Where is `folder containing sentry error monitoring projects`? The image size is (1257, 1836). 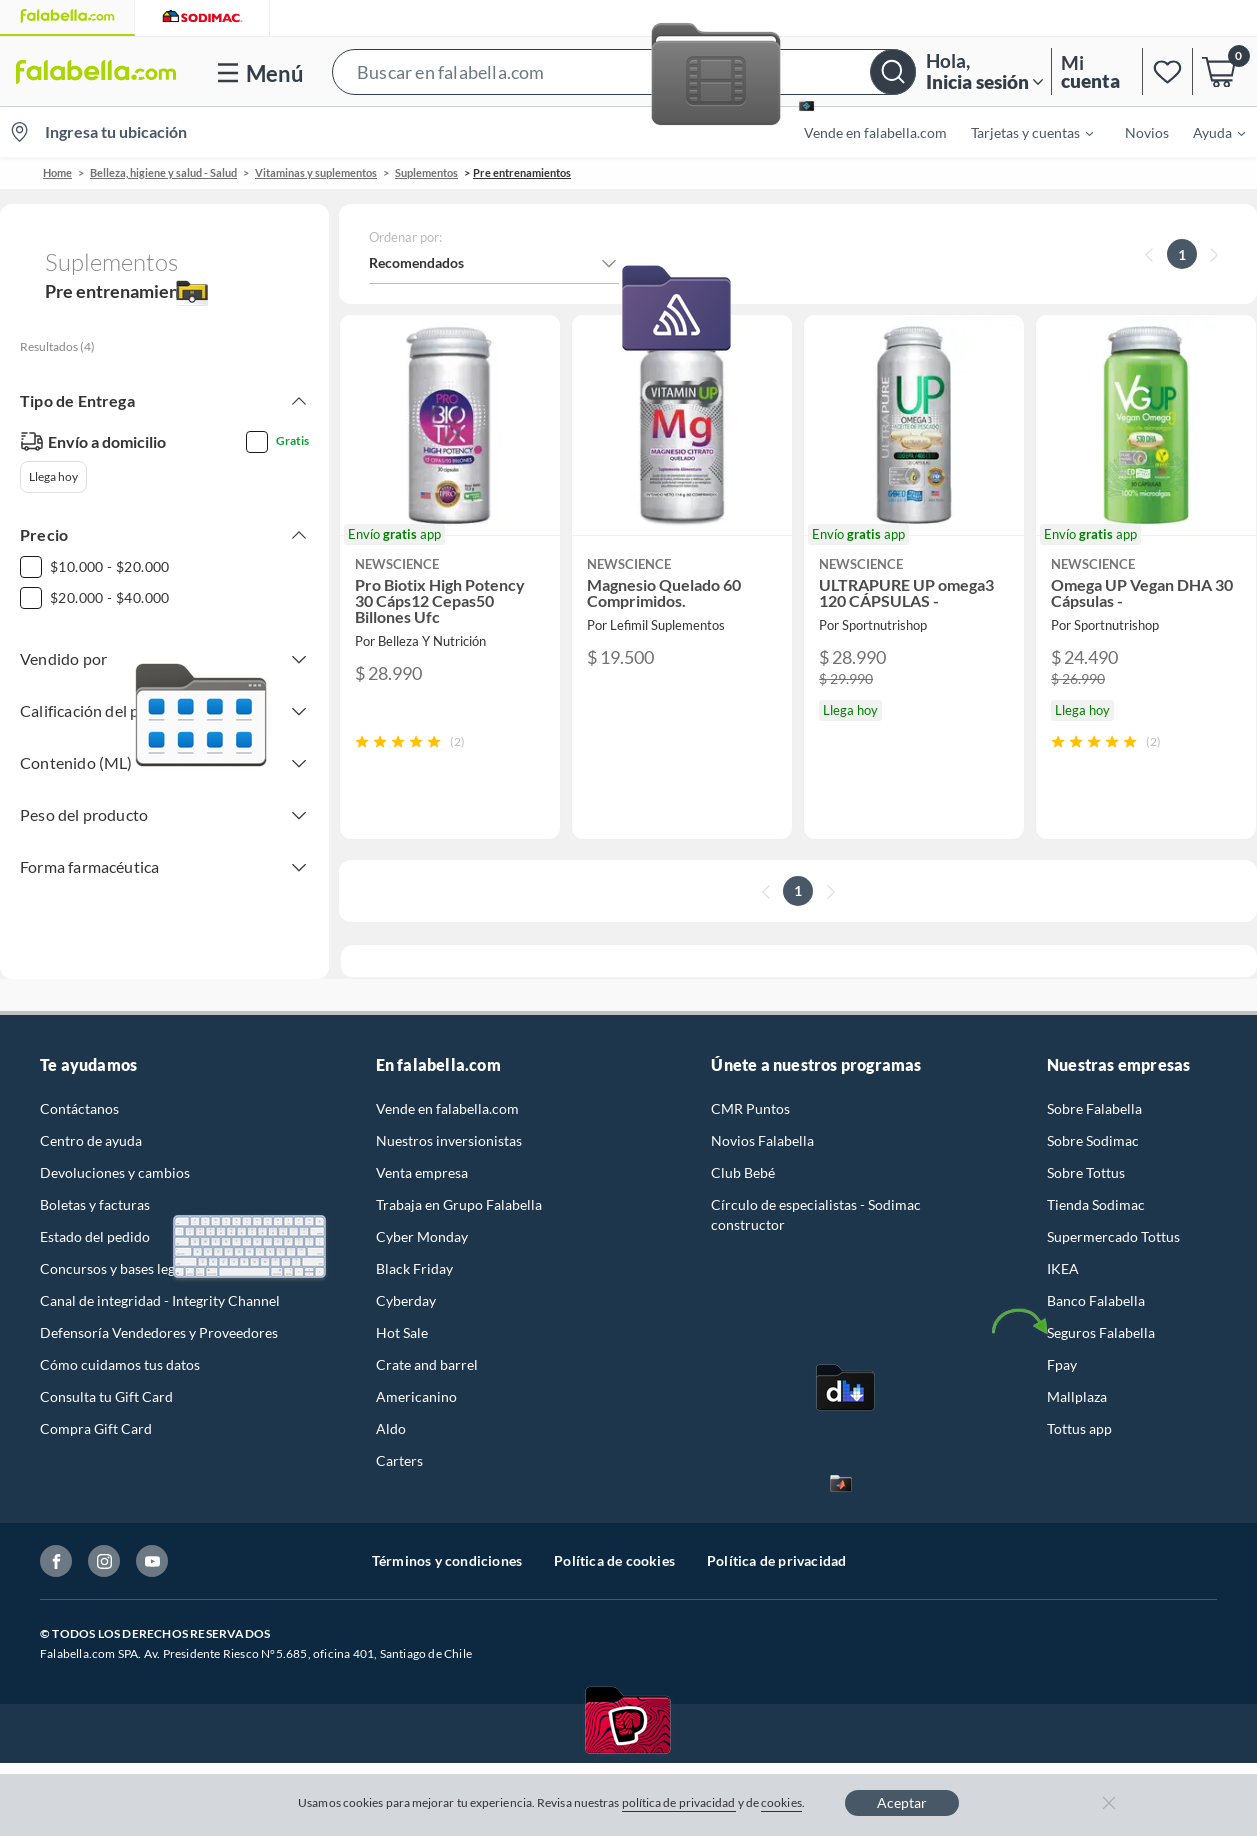
folder containing sentry error monitoring projects is located at coordinates (676, 311).